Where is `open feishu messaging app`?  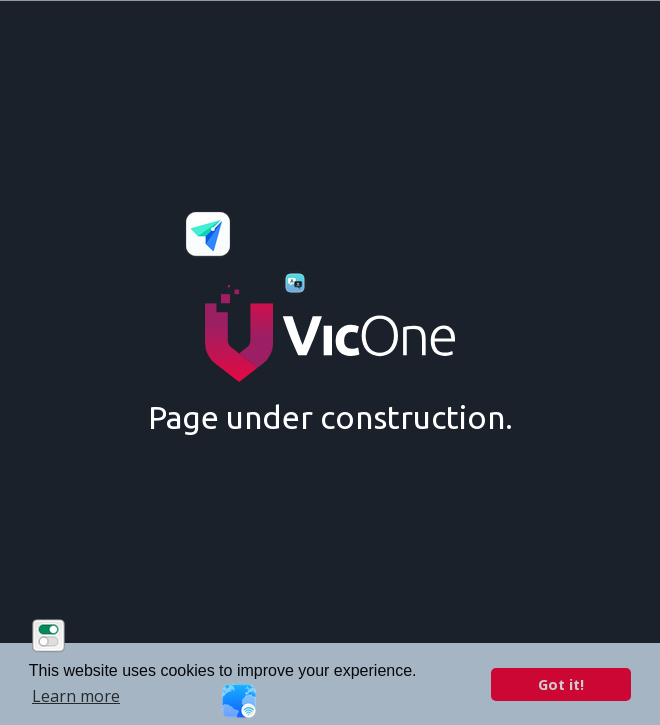
open feishu messaging app is located at coordinates (208, 234).